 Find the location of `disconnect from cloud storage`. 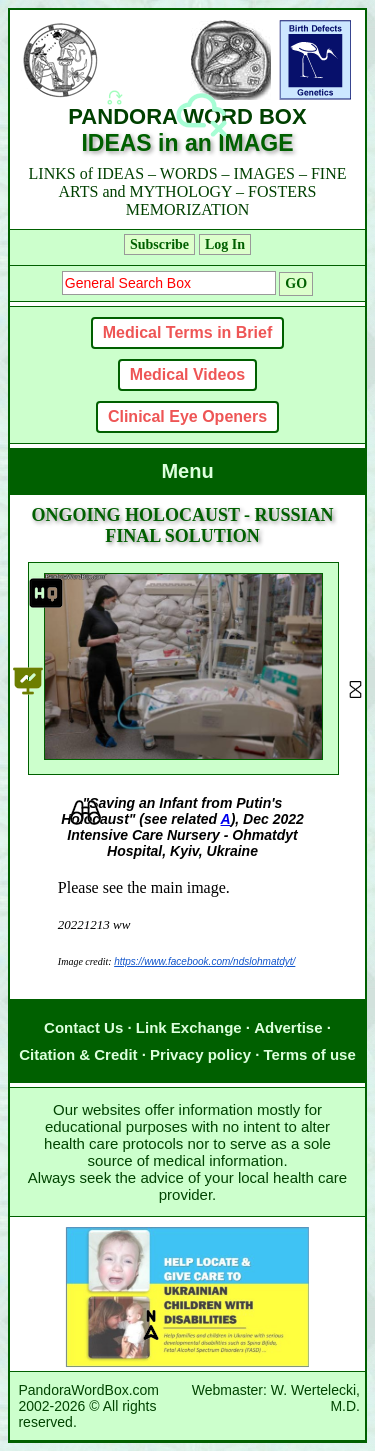

disconnect from cloud storage is located at coordinates (201, 111).